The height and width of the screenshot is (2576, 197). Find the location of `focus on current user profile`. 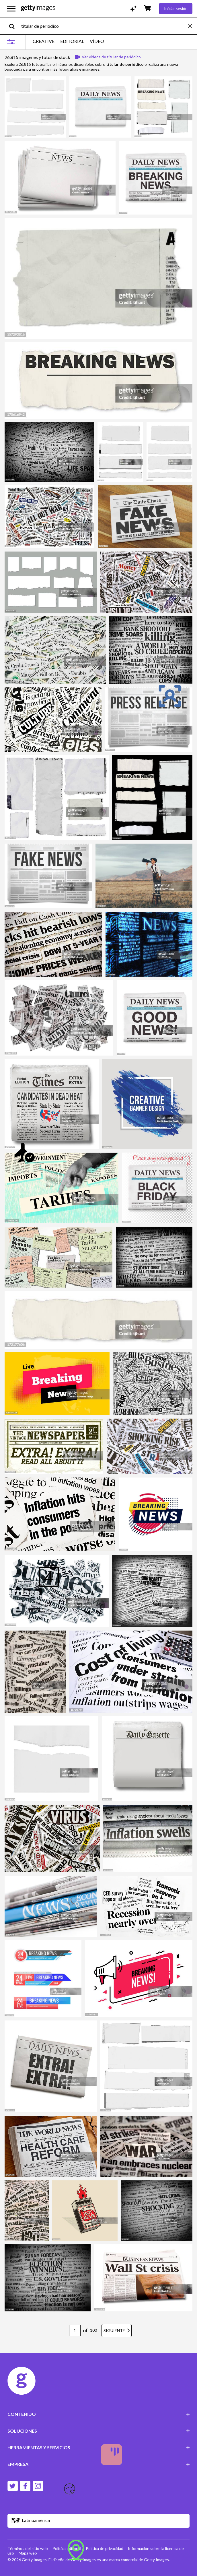

focus on current user profile is located at coordinates (170, 696).